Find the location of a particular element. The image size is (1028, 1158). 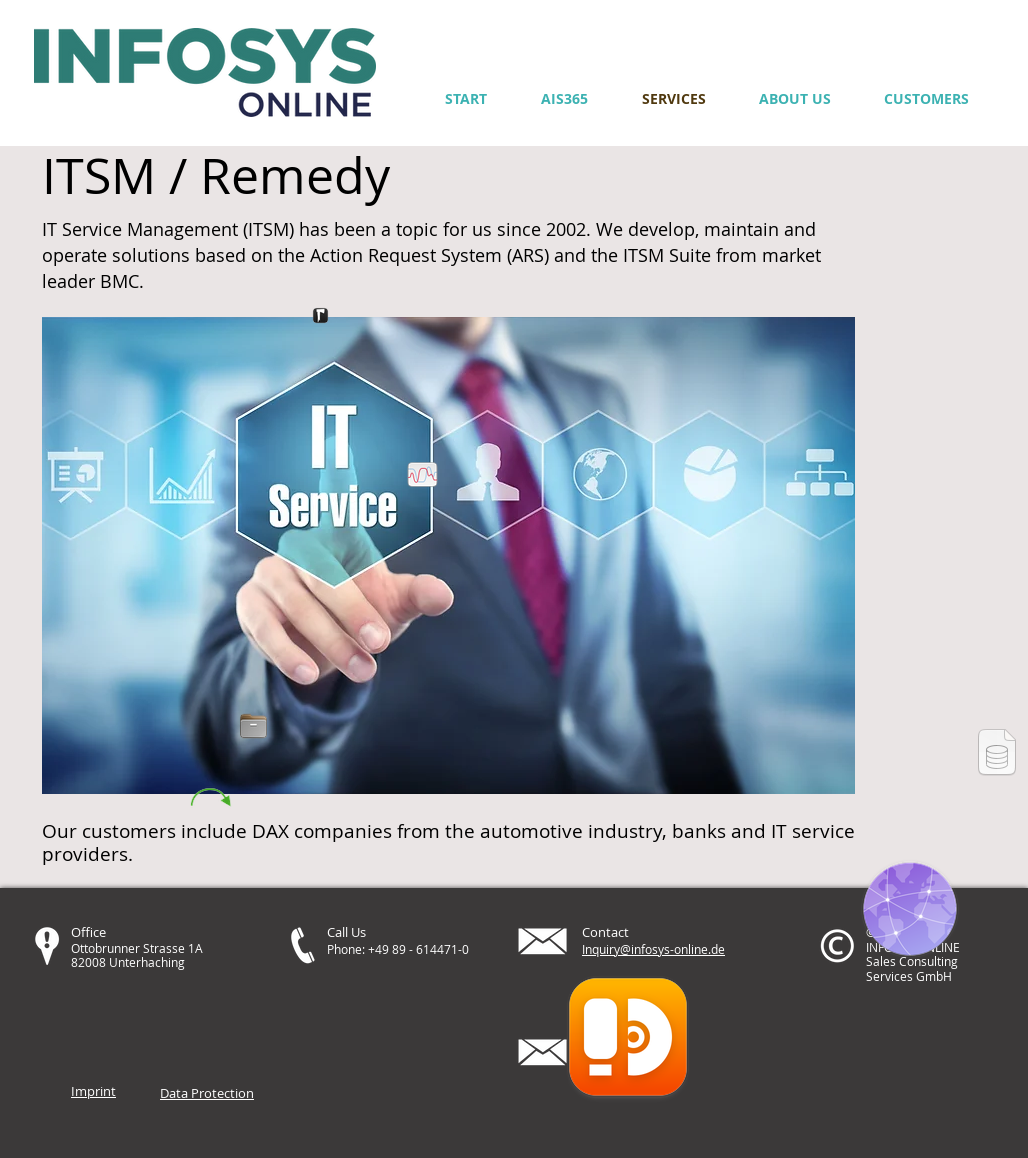

open a SQL database file is located at coordinates (997, 752).